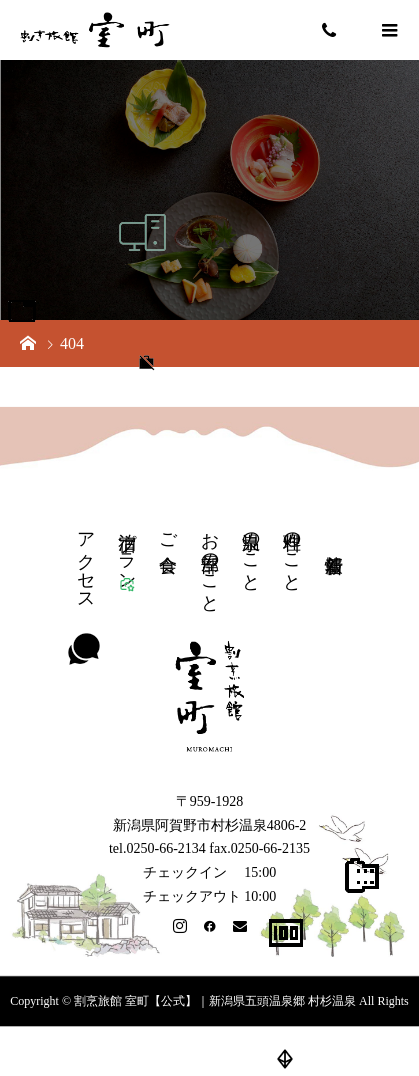 Image resolution: width=419 pixels, height=1076 pixels. What do you see at coordinates (285, 1059) in the screenshot?
I see `ethereum cryptocurrency symbol` at bounding box center [285, 1059].